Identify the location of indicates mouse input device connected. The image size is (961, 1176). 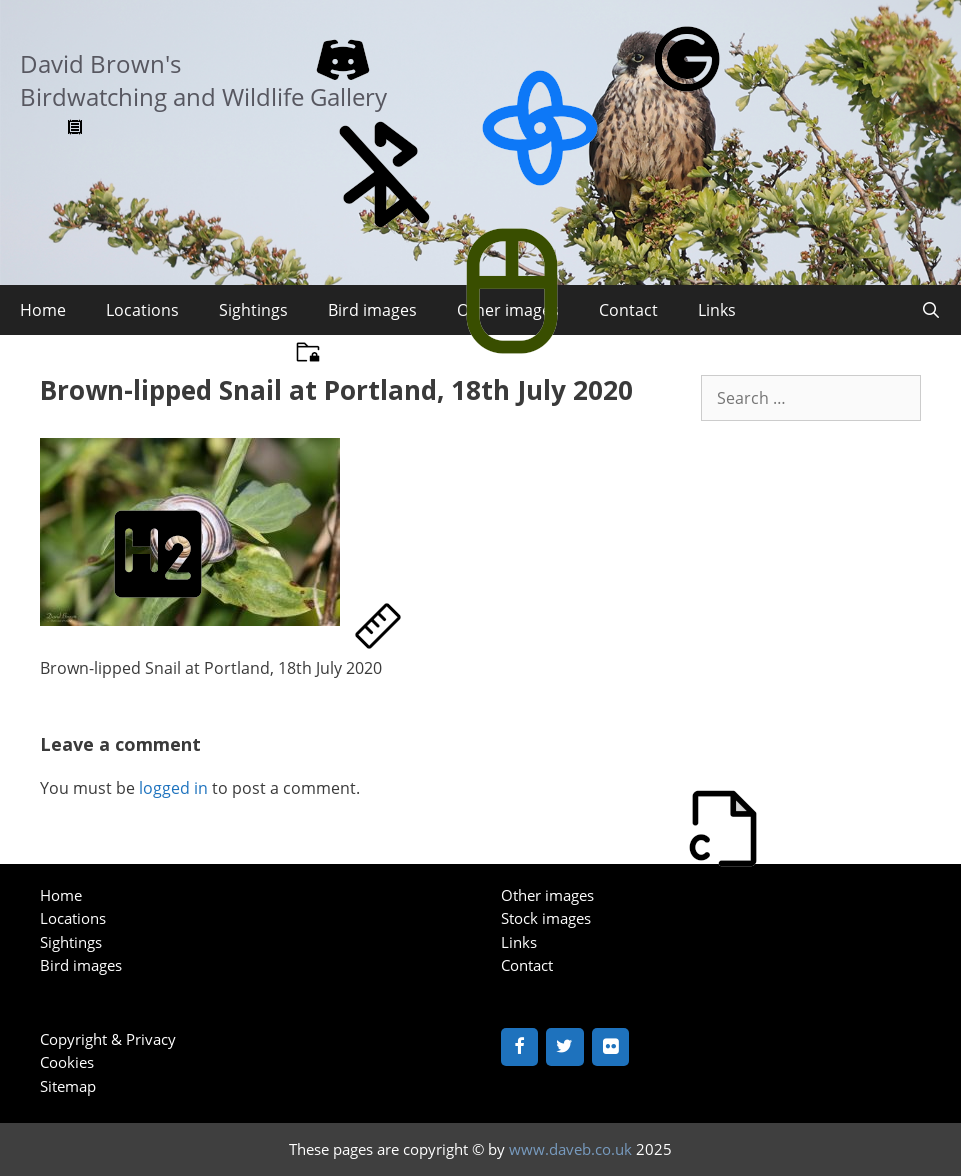
(512, 291).